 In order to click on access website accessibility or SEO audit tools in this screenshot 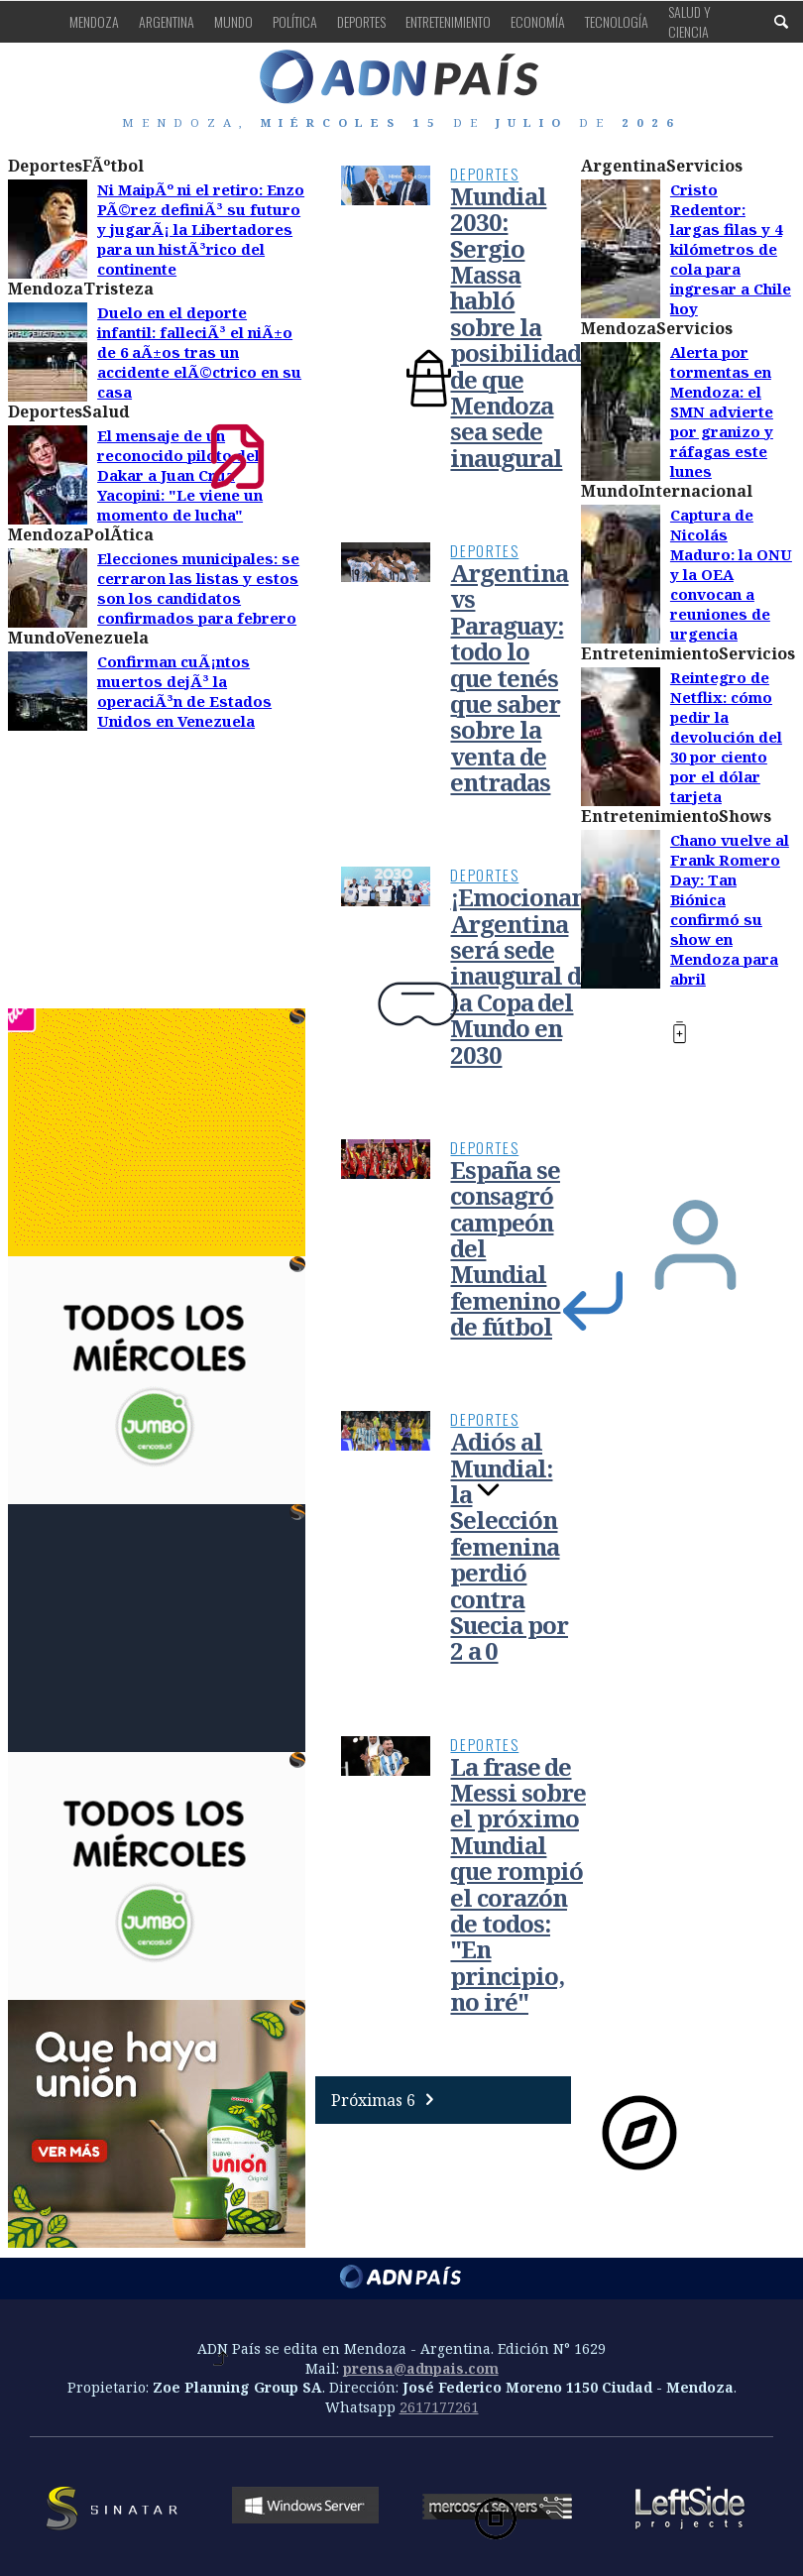, I will do `click(428, 380)`.